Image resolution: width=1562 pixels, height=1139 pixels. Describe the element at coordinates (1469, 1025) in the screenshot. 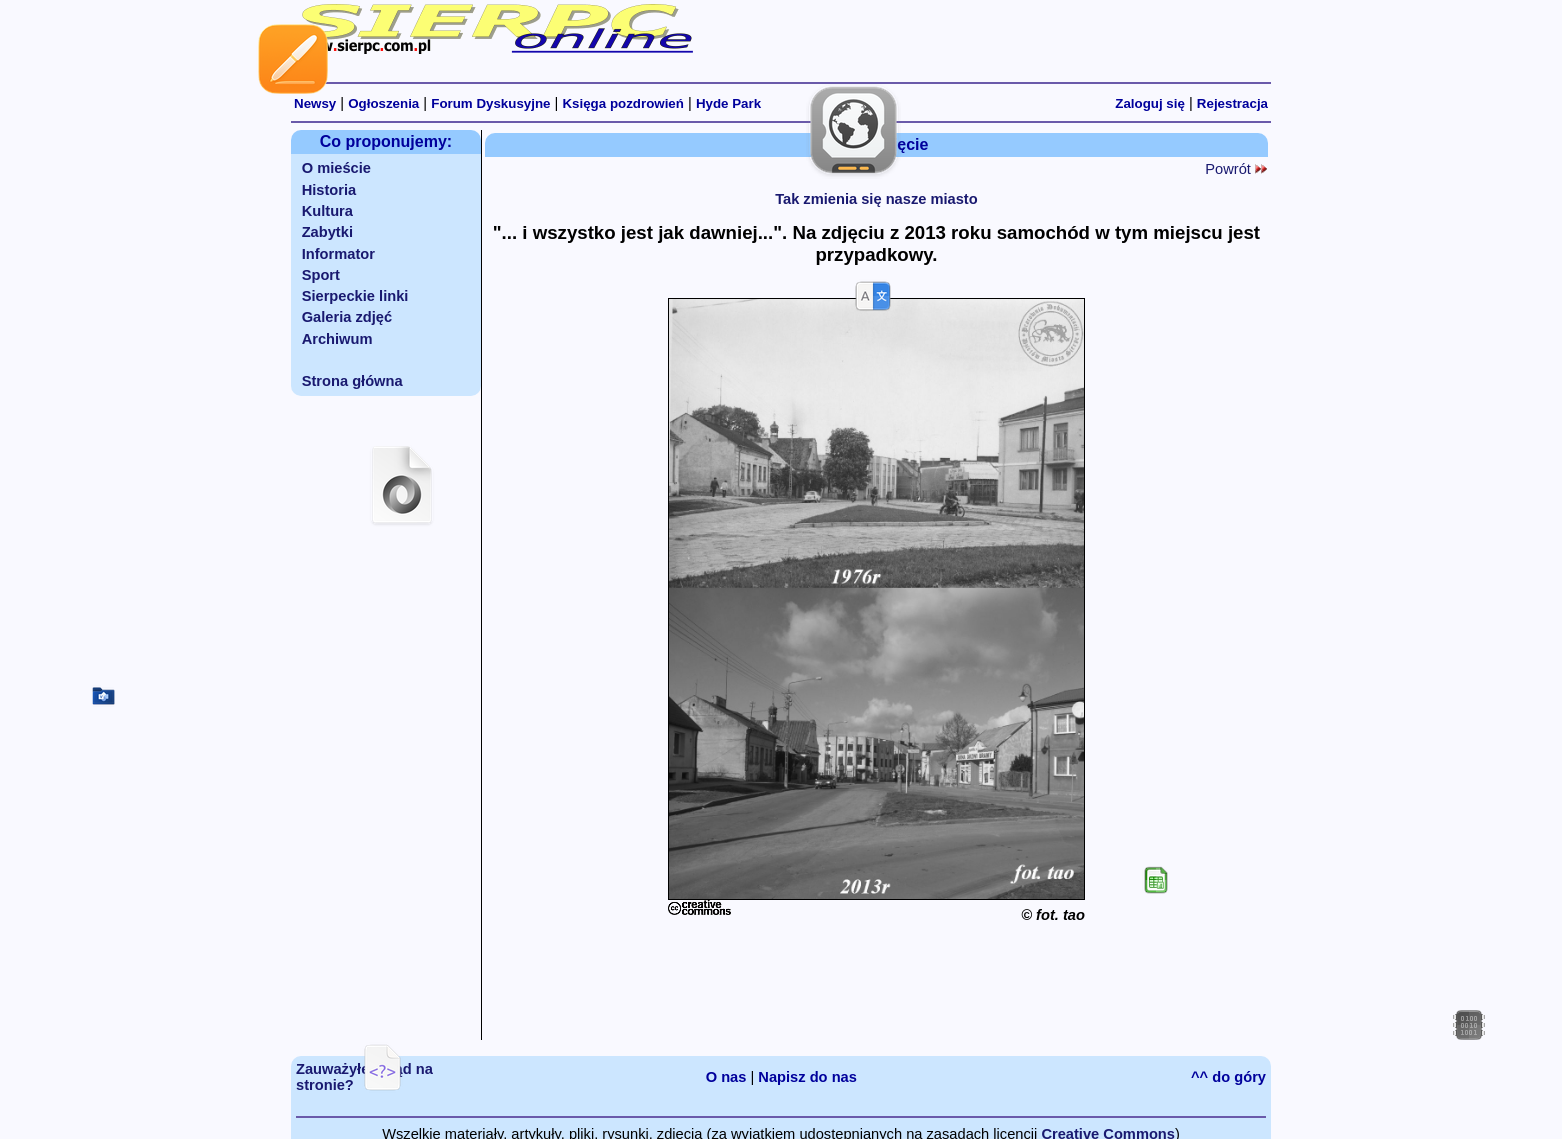

I see `firmware file type indicator` at that location.